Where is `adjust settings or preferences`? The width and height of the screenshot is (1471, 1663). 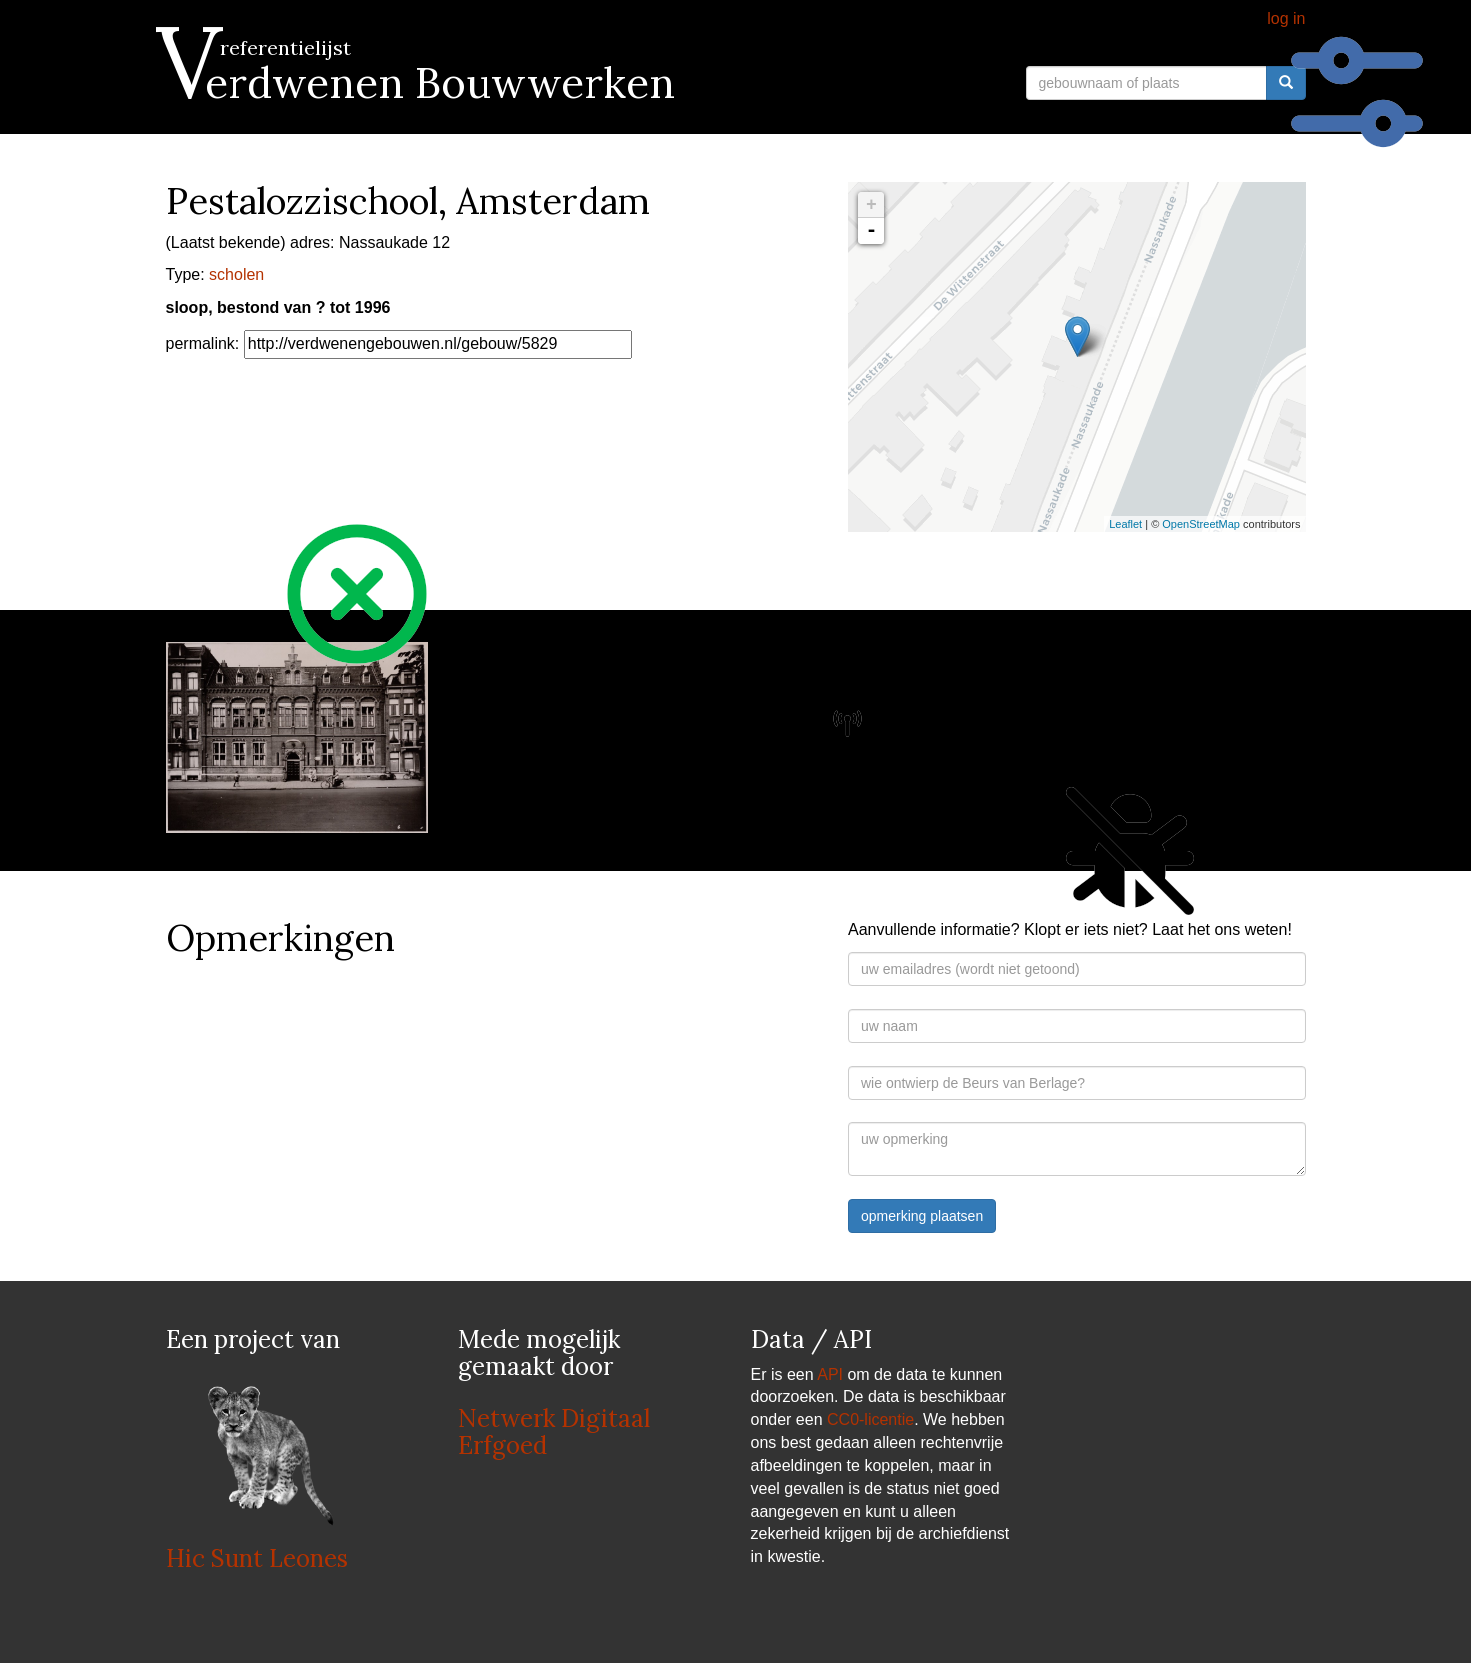
adjust settings or preferences is located at coordinates (1357, 92).